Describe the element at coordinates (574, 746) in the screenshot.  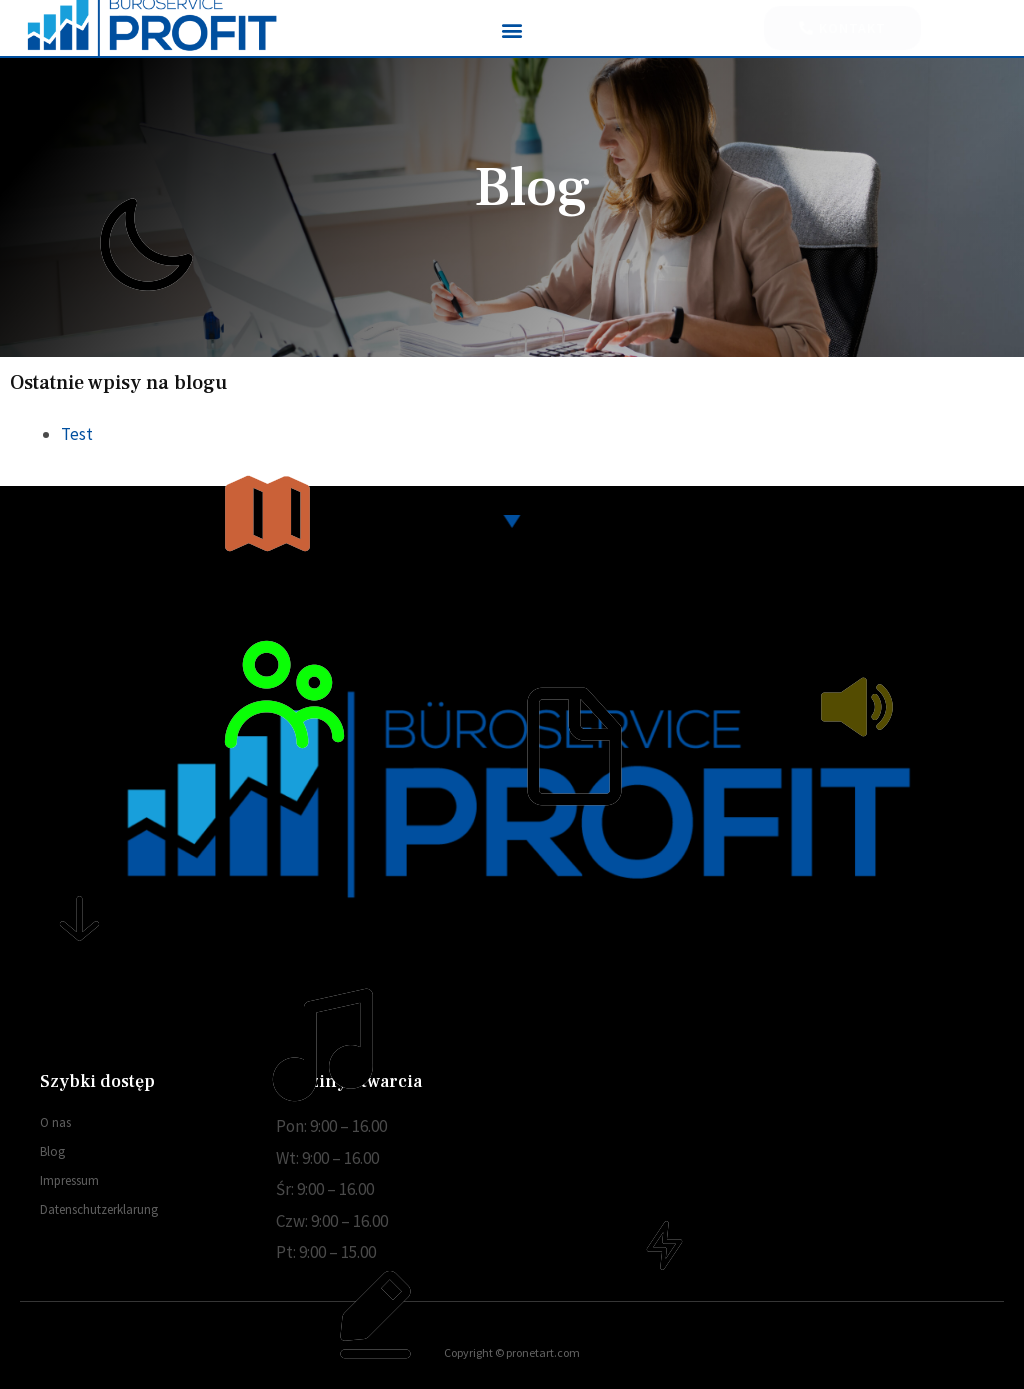
I see `view or open a file` at that location.